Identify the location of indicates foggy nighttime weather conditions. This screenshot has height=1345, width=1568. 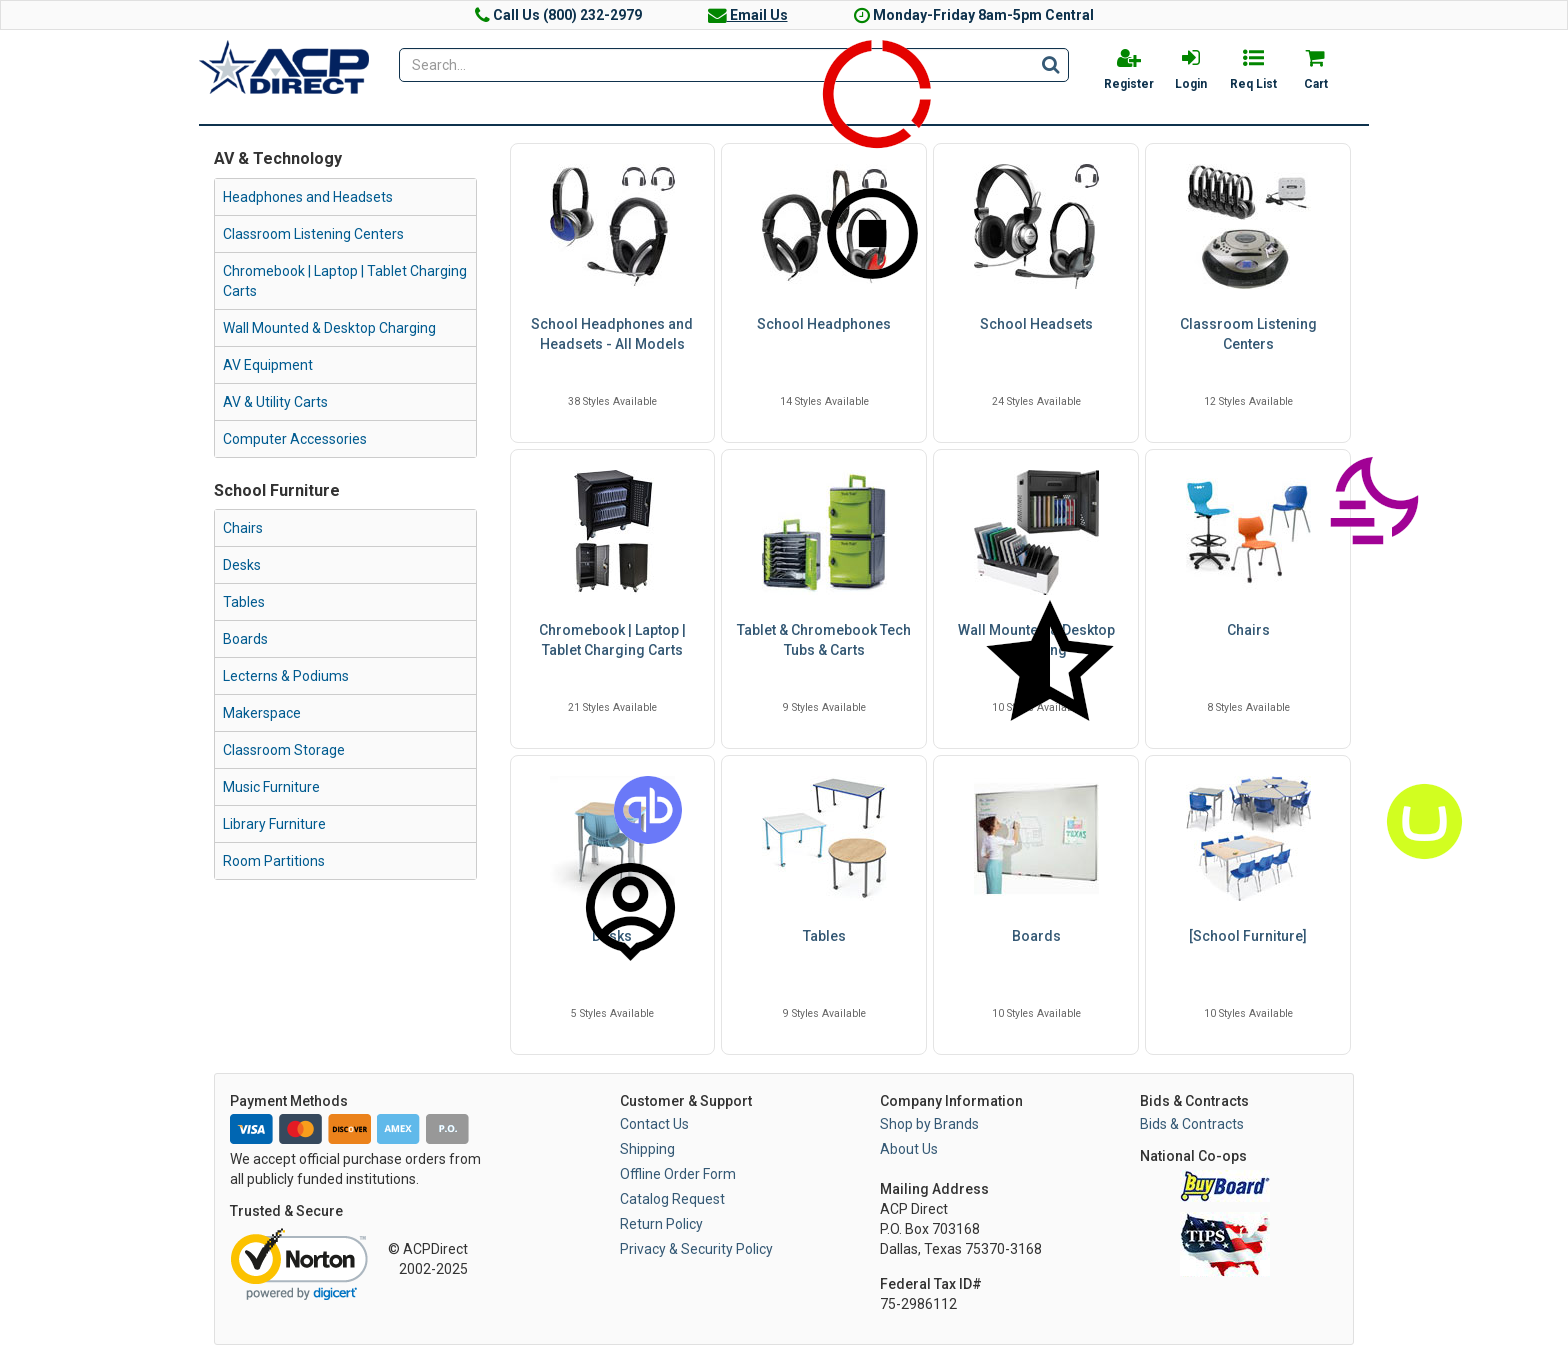
(1374, 500).